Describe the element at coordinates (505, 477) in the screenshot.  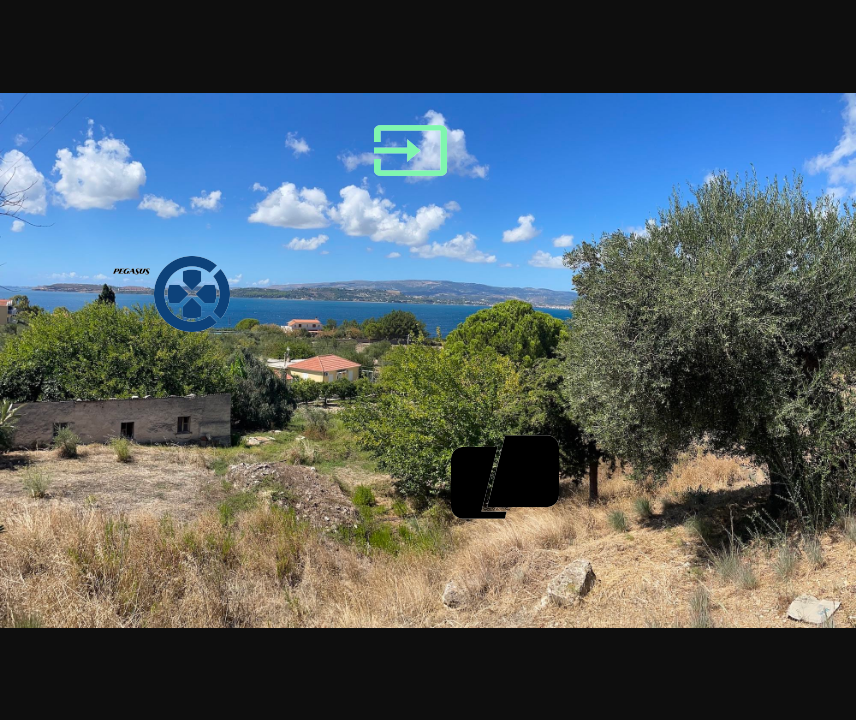
I see `open the warp terminal application` at that location.